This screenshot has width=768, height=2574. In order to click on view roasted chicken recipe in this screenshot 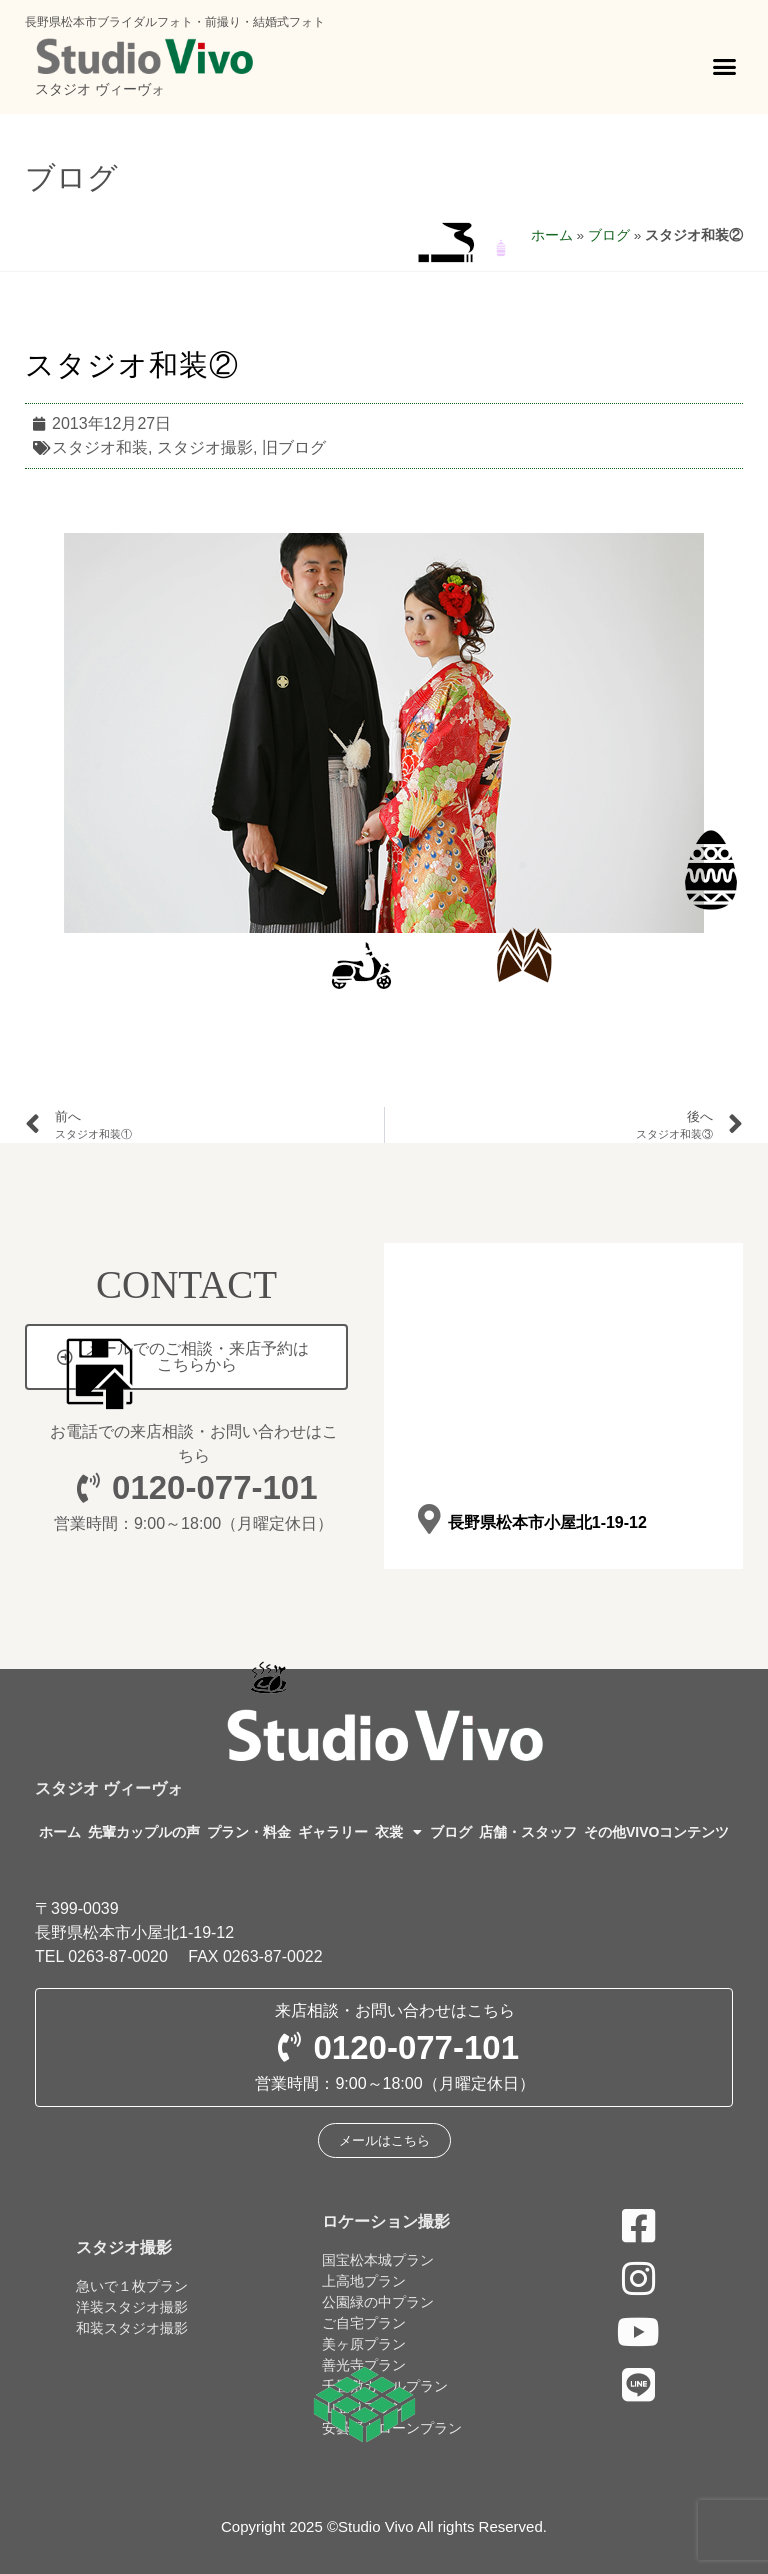, I will do `click(268, 1677)`.